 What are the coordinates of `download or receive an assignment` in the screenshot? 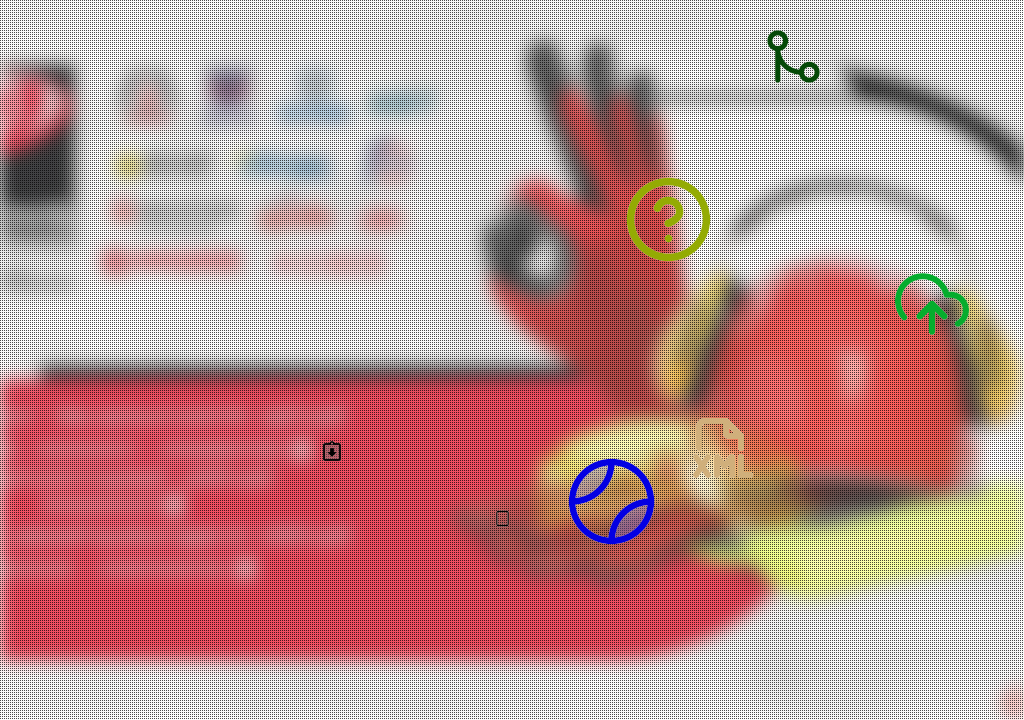 It's located at (332, 452).